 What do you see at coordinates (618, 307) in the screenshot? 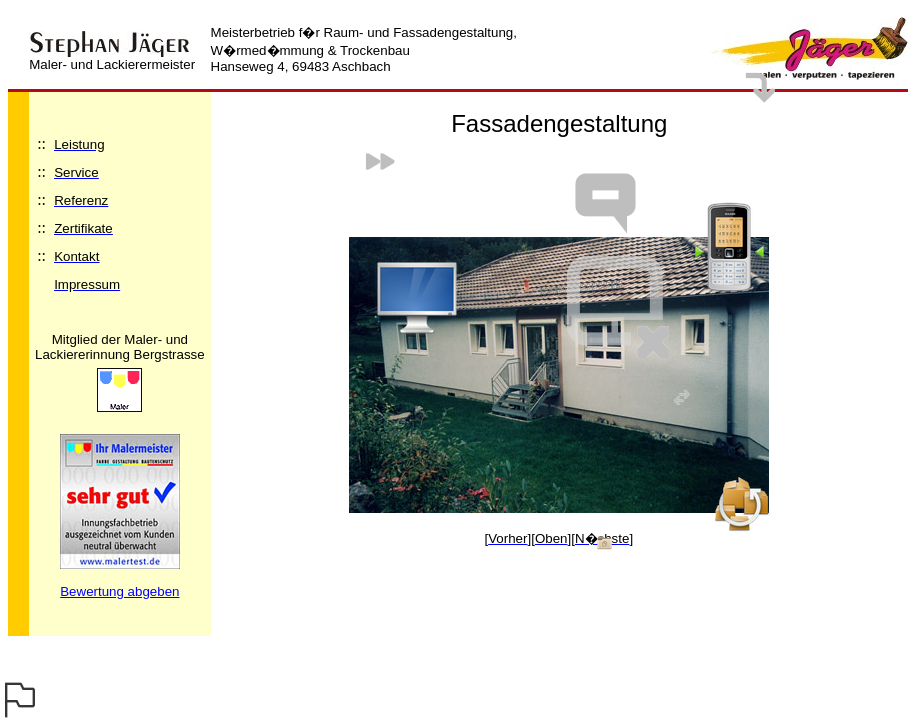
I see `touchpad is currently disabled` at bounding box center [618, 307].